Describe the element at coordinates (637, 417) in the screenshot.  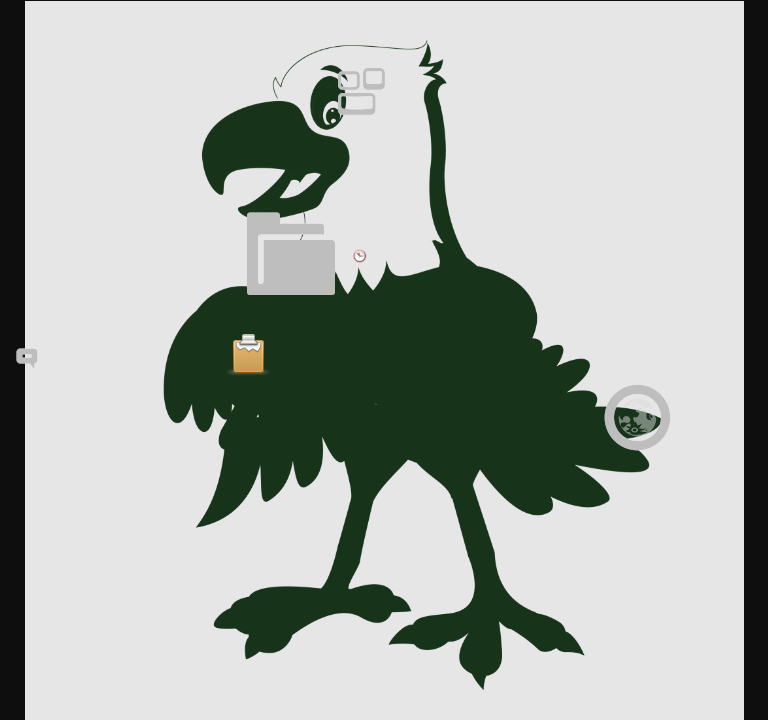
I see `indicates clear weather conditions at night` at that location.